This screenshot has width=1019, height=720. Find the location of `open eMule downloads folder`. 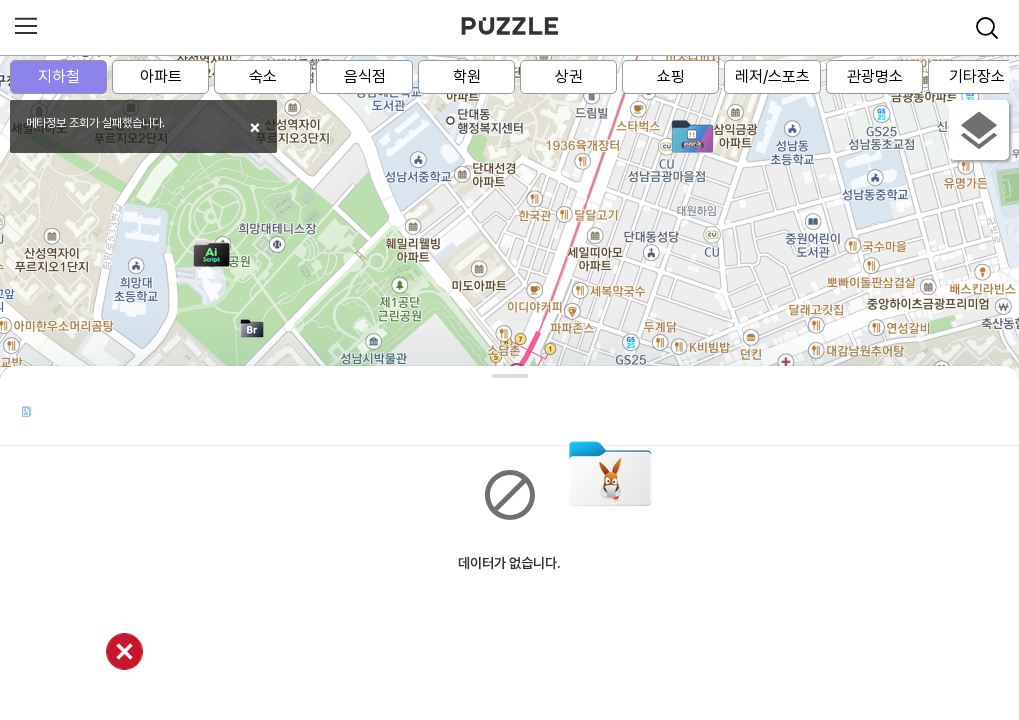

open eMule downloads folder is located at coordinates (610, 476).